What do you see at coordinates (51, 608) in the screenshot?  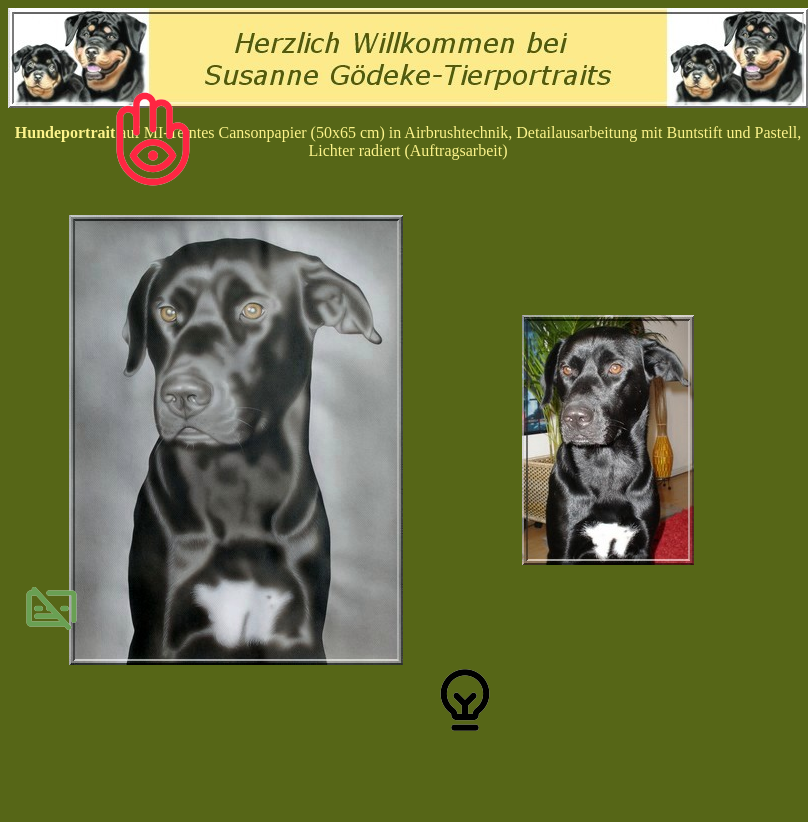 I see `disable subtitles or closed captions` at bounding box center [51, 608].